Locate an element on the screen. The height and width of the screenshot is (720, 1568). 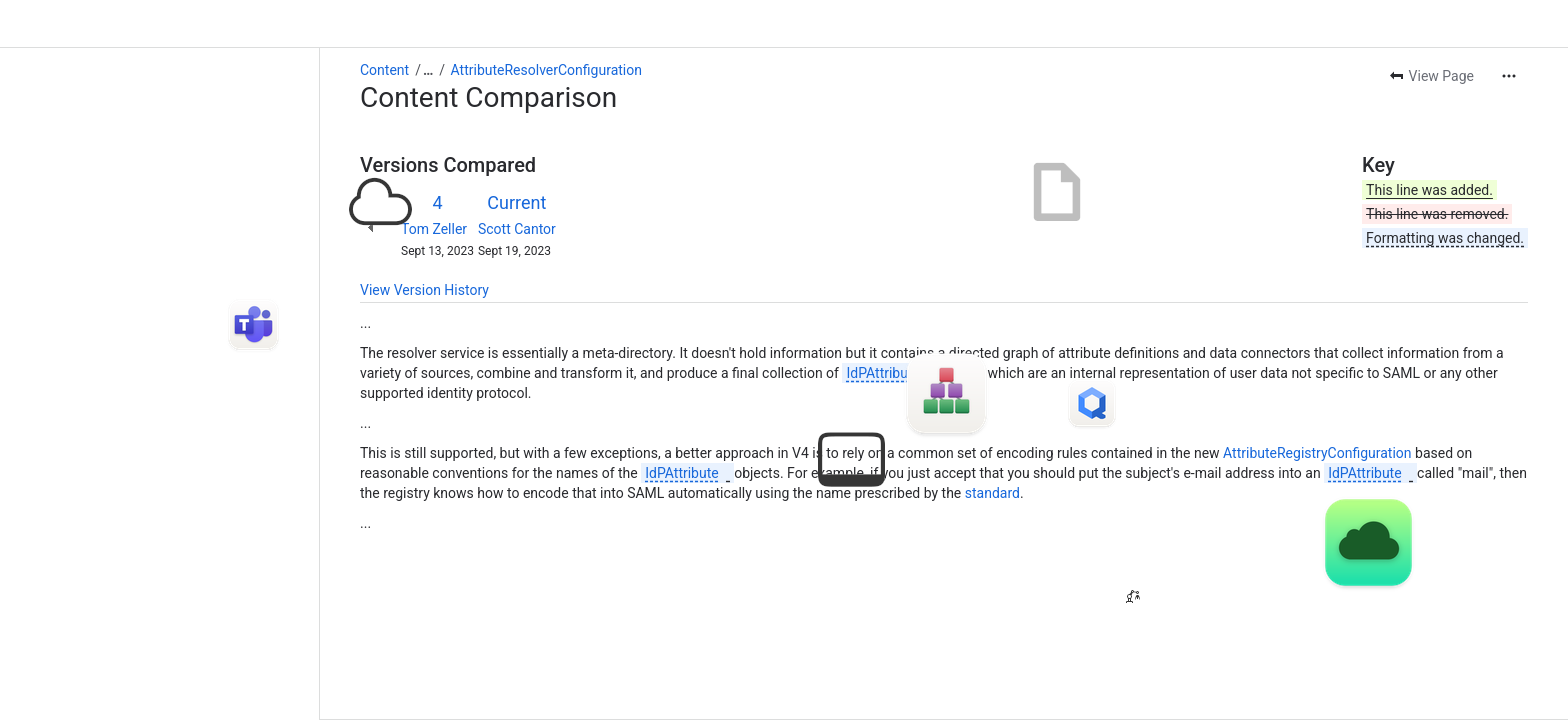
open microsoft teams for linux is located at coordinates (253, 324).